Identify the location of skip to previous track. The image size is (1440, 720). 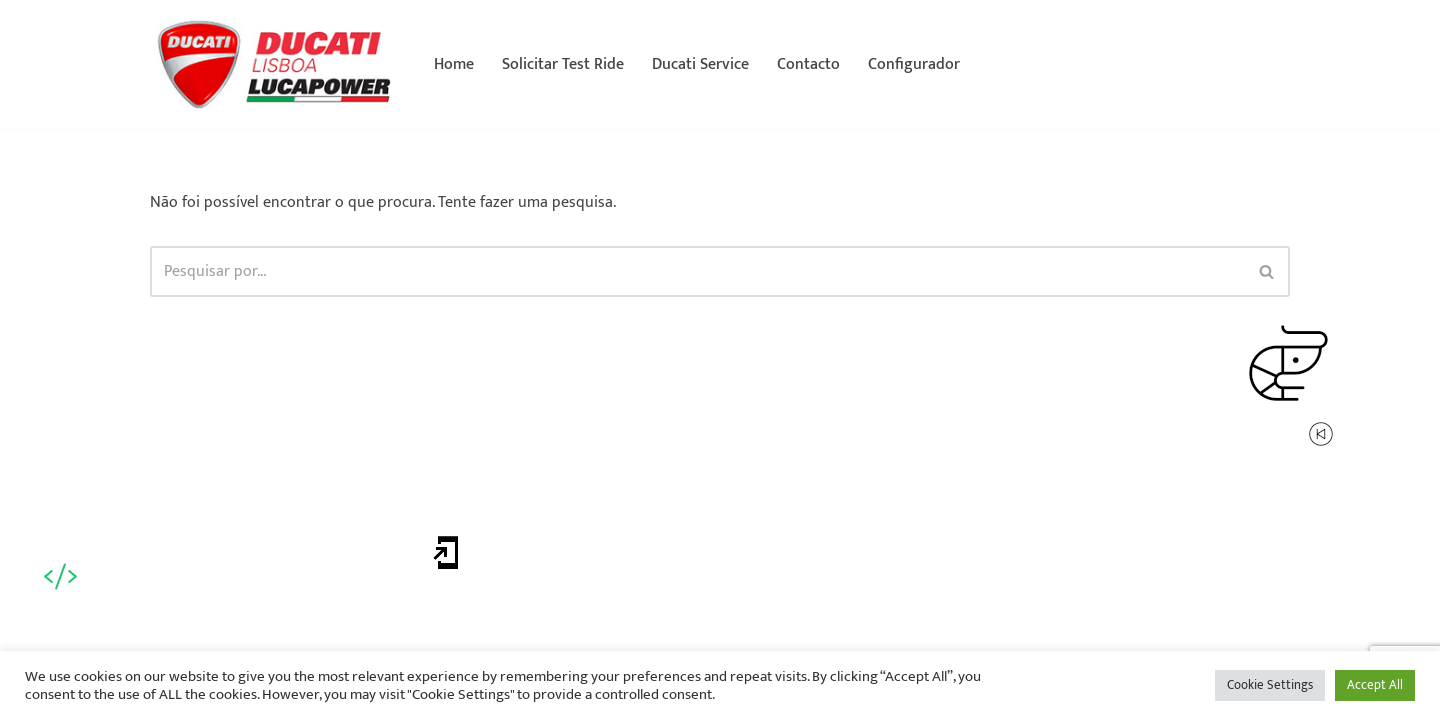
(1321, 434).